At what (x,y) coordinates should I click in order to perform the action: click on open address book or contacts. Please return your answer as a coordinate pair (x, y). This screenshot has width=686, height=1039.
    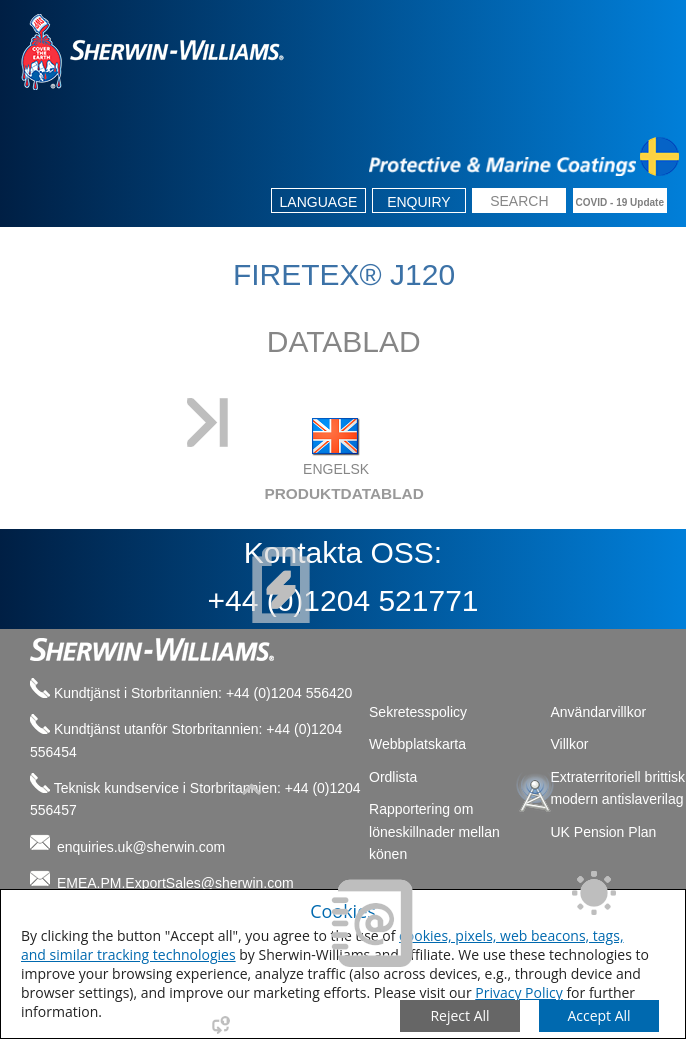
    Looking at the image, I should click on (377, 920).